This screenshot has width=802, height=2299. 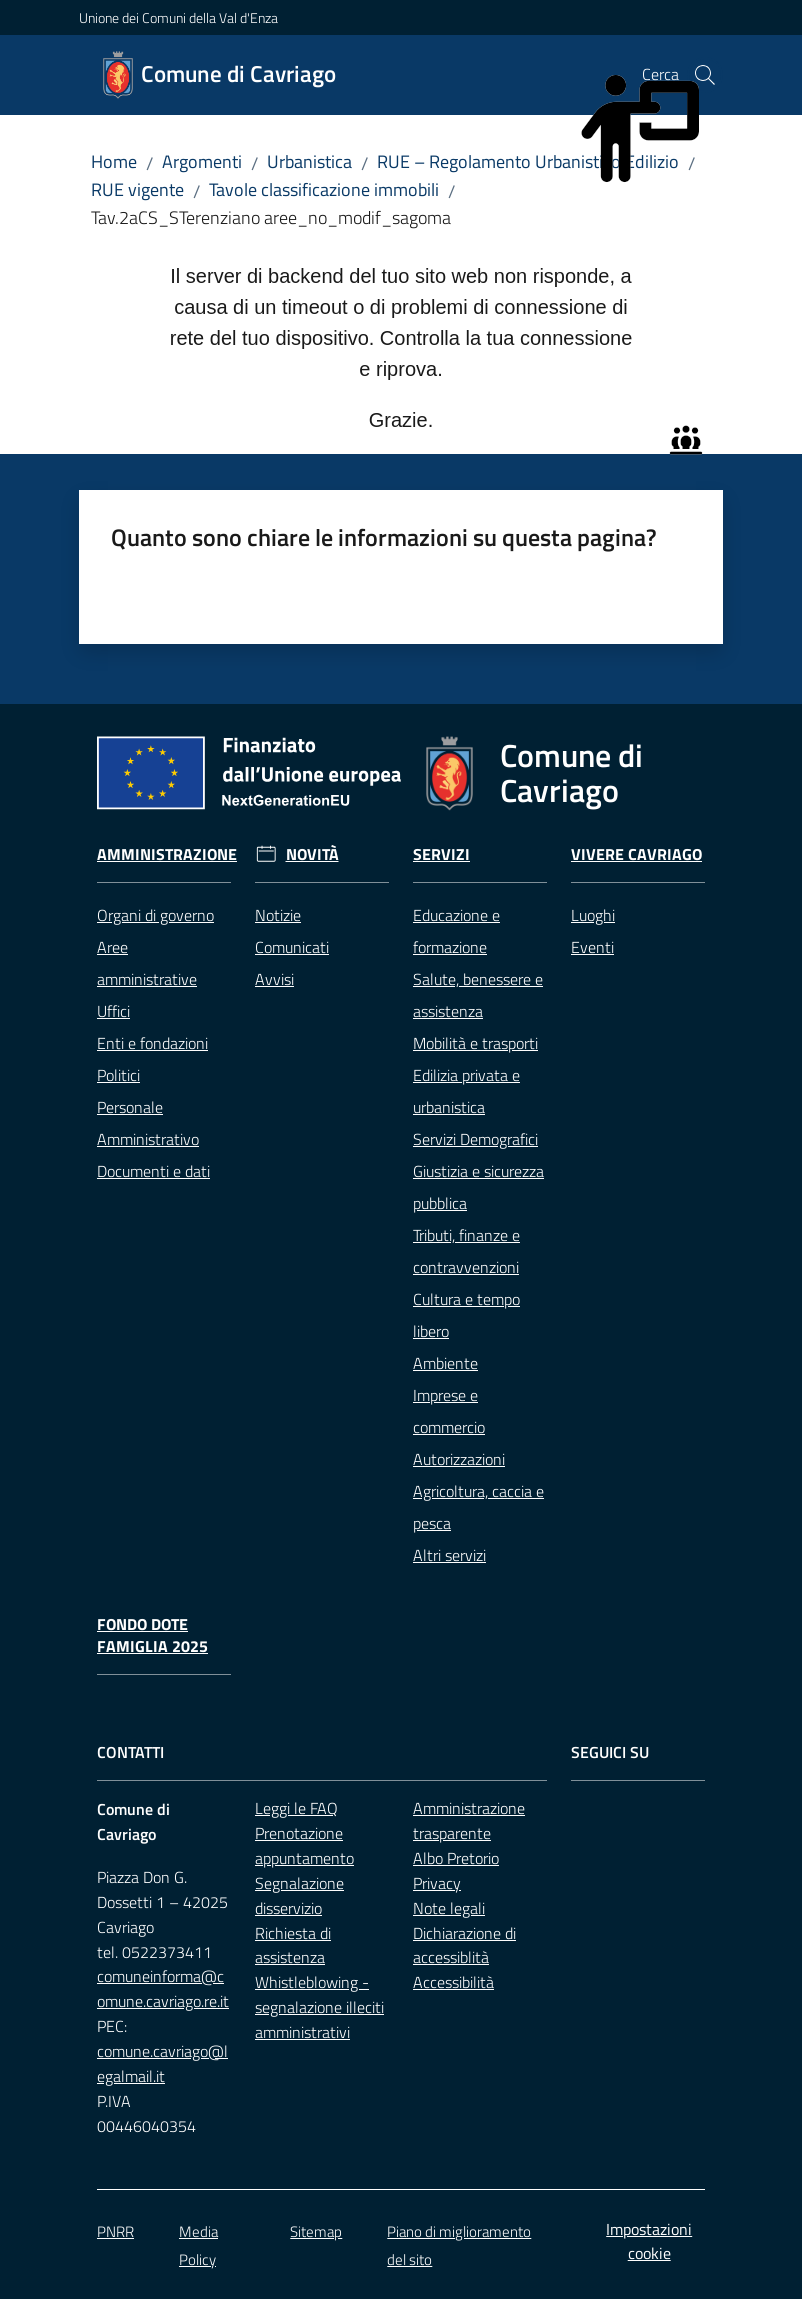 I want to click on view team or group members, so click(x=686, y=440).